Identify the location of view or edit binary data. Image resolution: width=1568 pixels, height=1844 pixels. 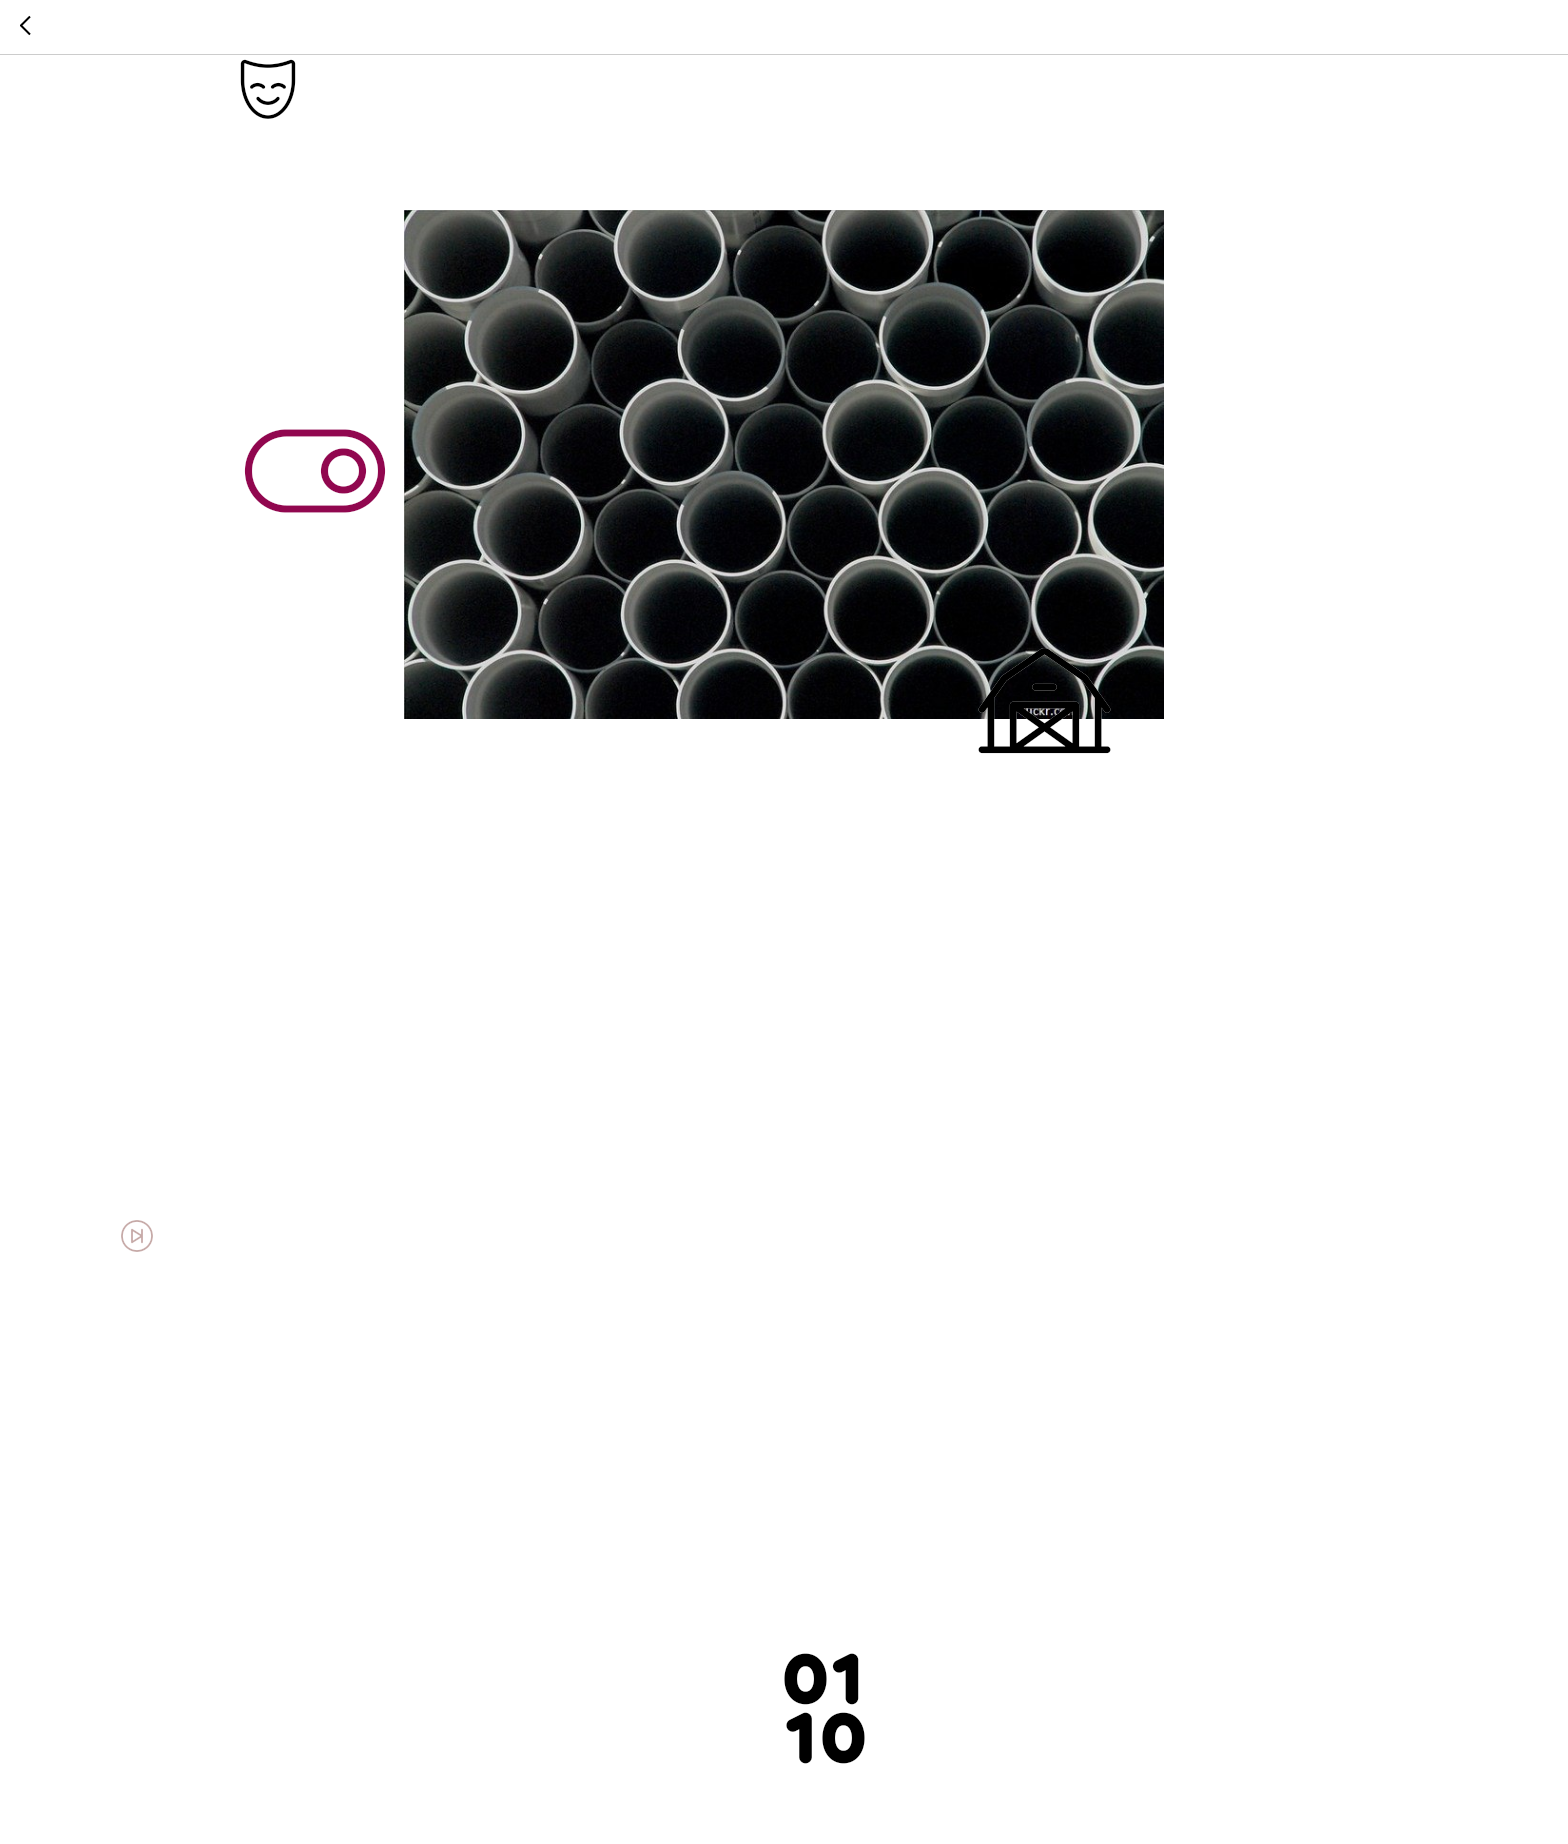
(824, 1708).